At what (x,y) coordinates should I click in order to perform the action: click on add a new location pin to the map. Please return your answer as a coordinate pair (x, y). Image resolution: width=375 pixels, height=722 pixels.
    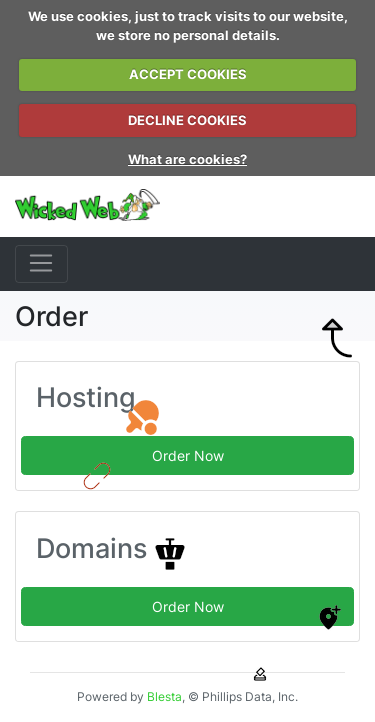
    Looking at the image, I should click on (328, 617).